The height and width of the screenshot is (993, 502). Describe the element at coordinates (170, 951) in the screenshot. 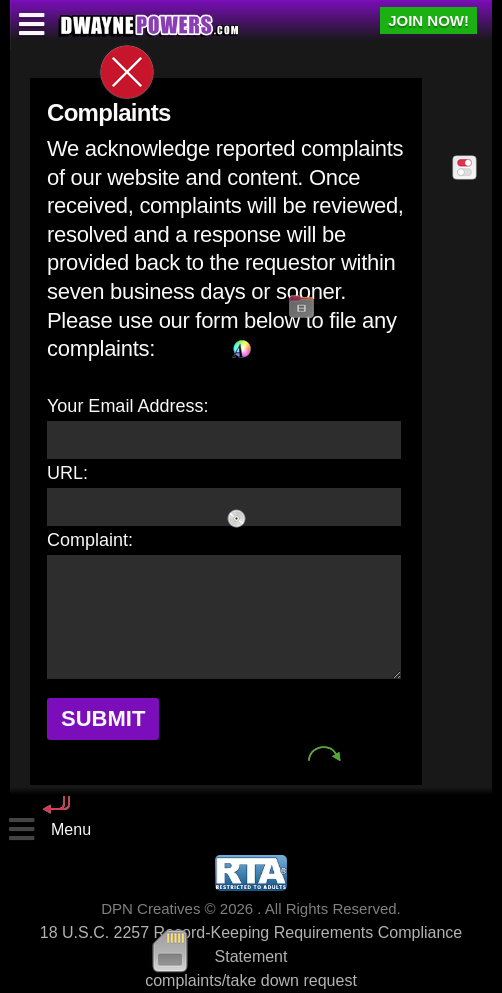

I see `indicates a connected USB flash drive or removable storage` at that location.